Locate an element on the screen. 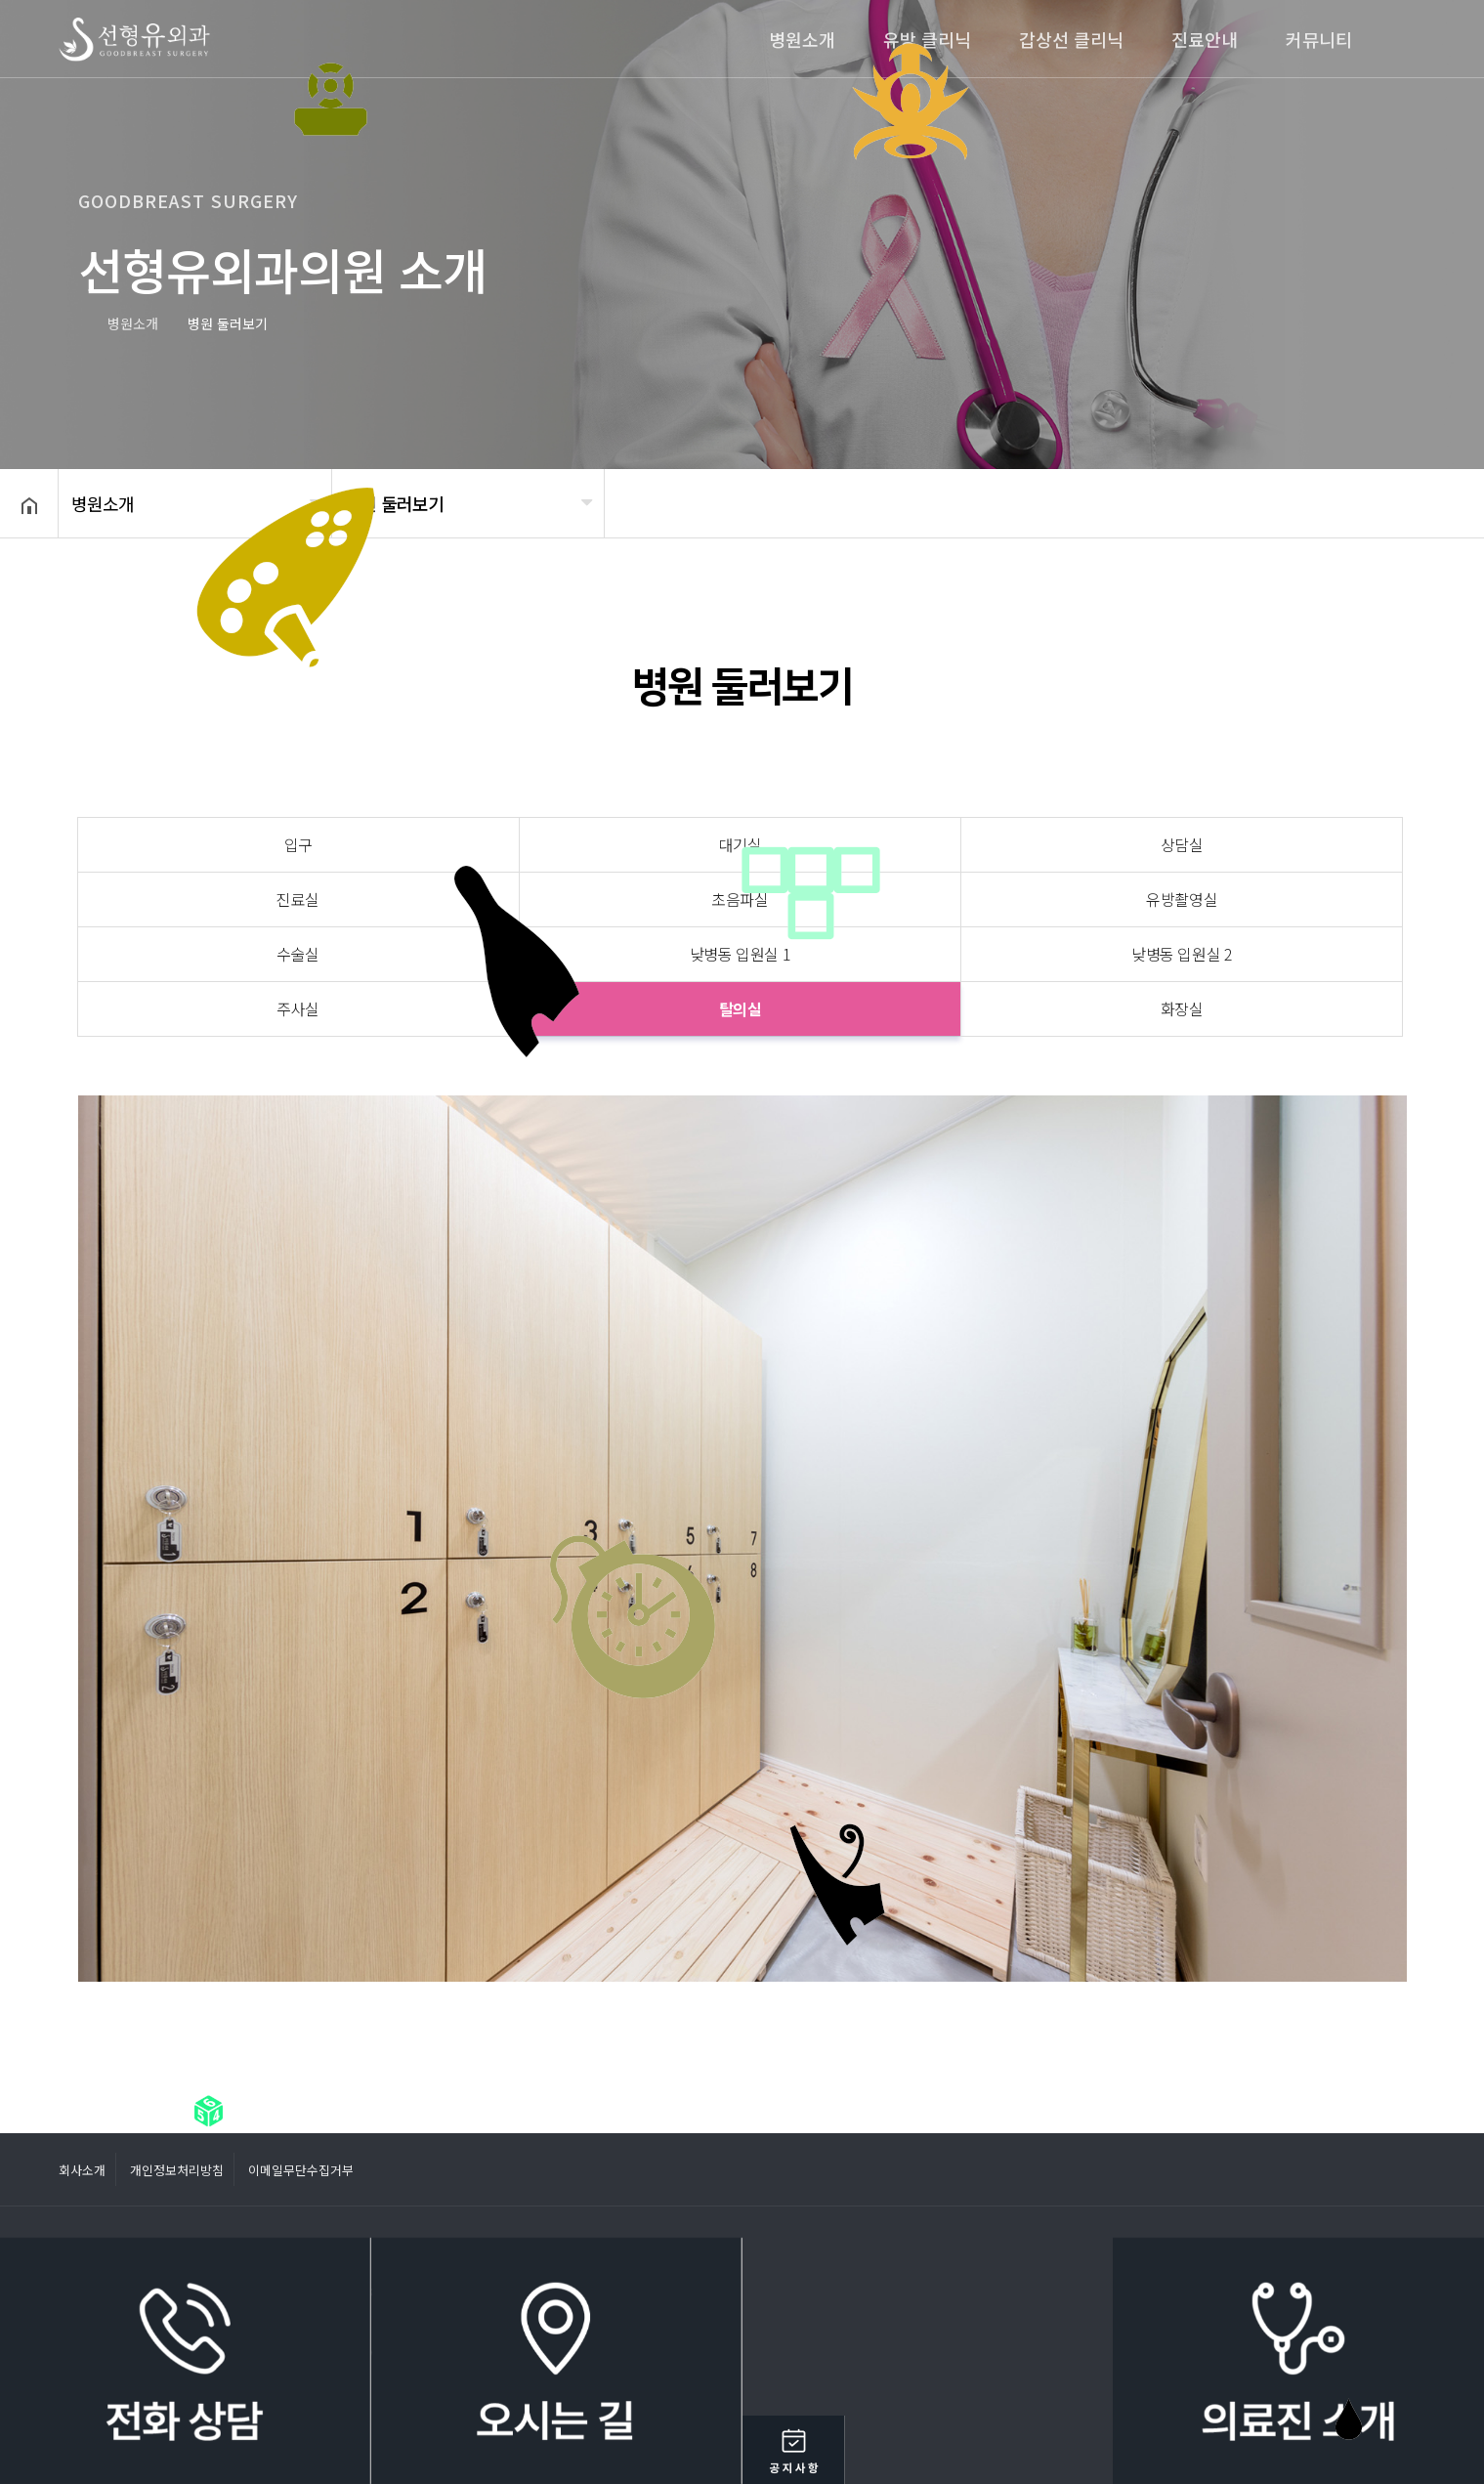 The height and width of the screenshot is (2484, 1484). indicates water or hydration level is located at coordinates (1348, 2419).